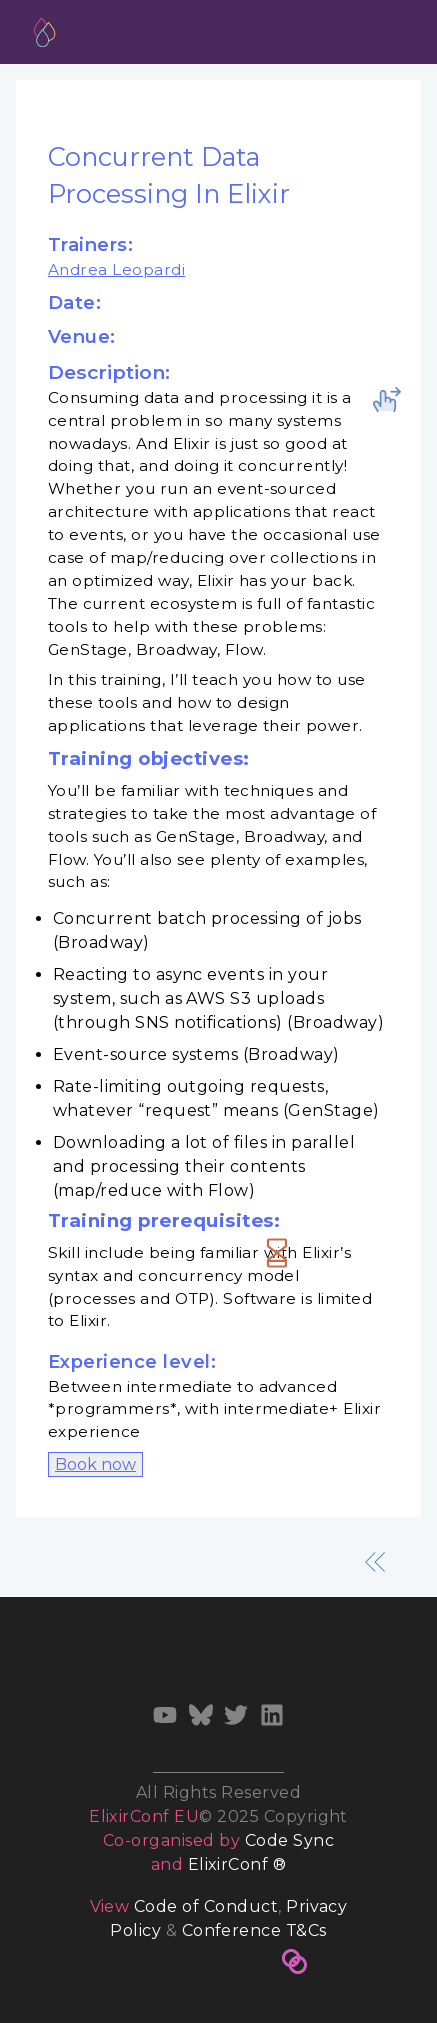  What do you see at coordinates (385, 400) in the screenshot?
I see `swipe right to continue or advance` at bounding box center [385, 400].